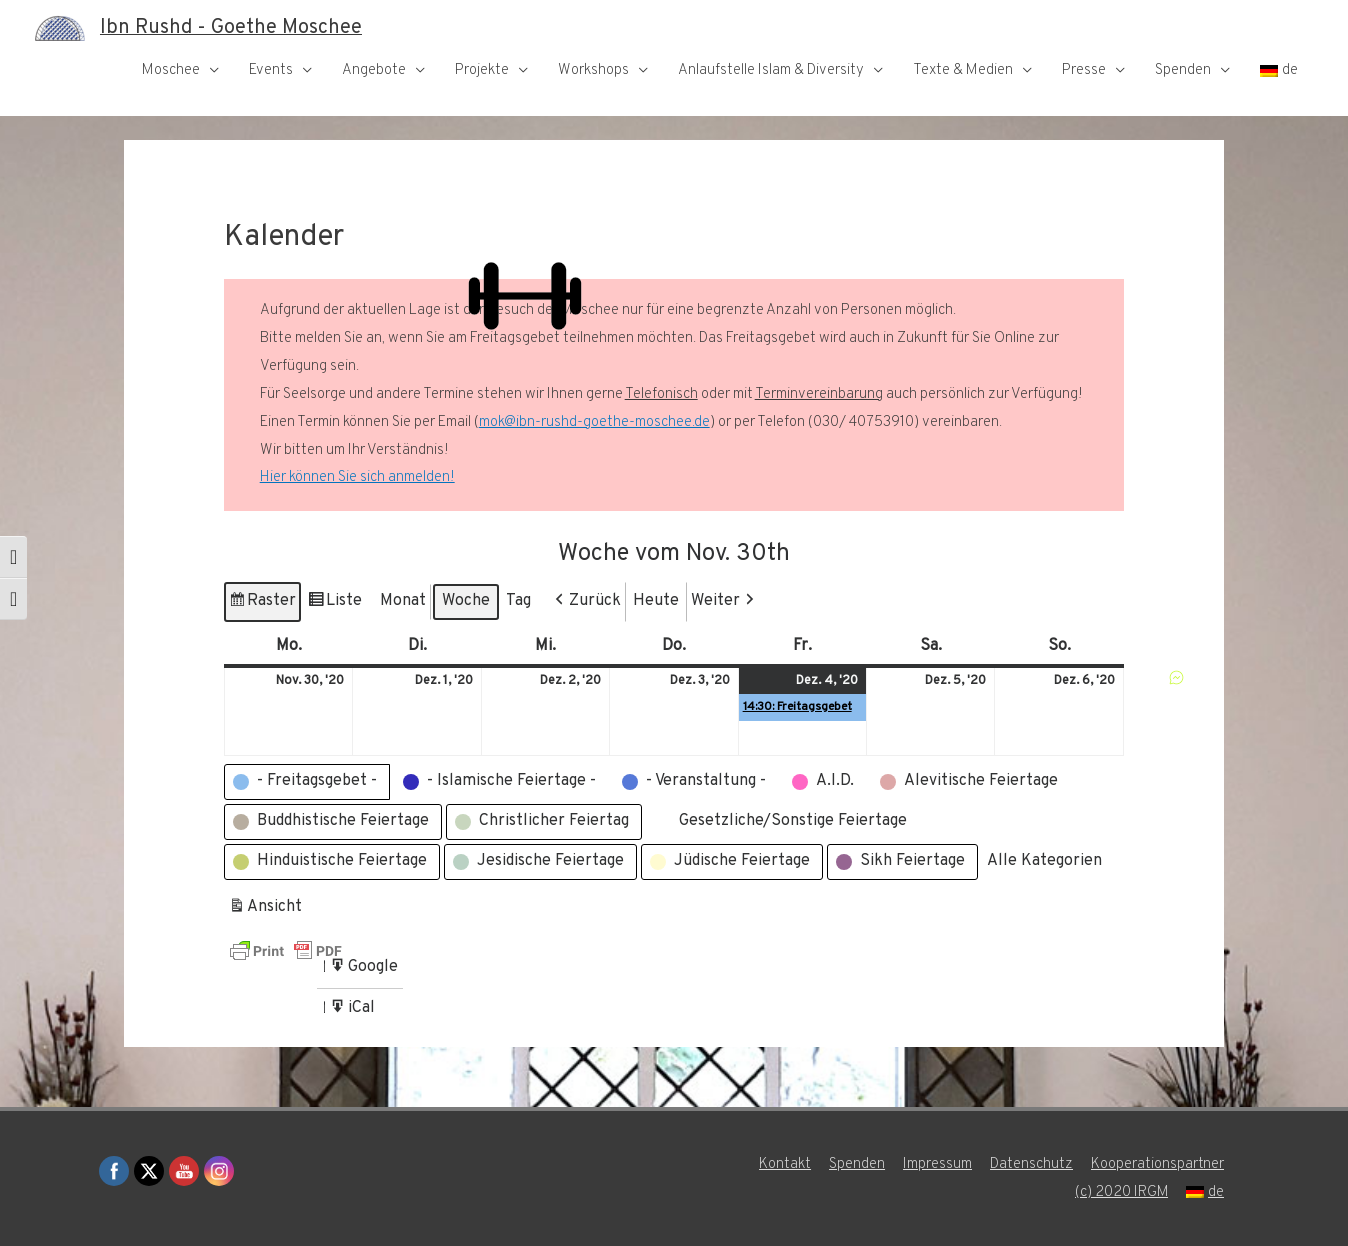 The height and width of the screenshot is (1246, 1348). Describe the element at coordinates (1176, 677) in the screenshot. I see `open Facebook Messenger` at that location.